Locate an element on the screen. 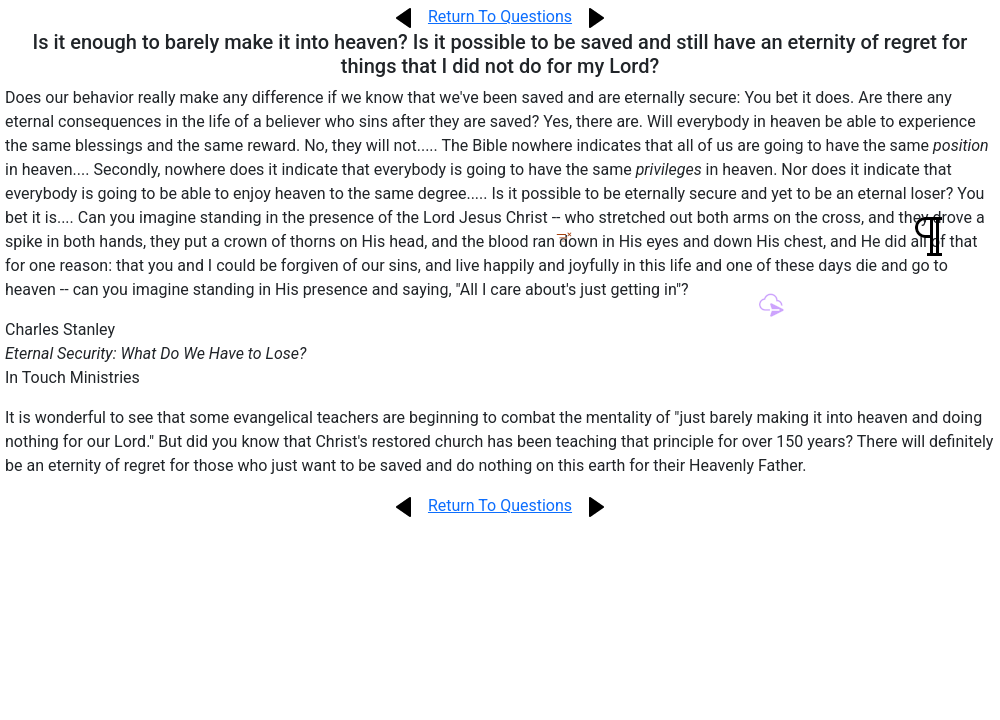 This screenshot has width=1000, height=720. toggle whitespace visibility in editor is located at coordinates (930, 238).